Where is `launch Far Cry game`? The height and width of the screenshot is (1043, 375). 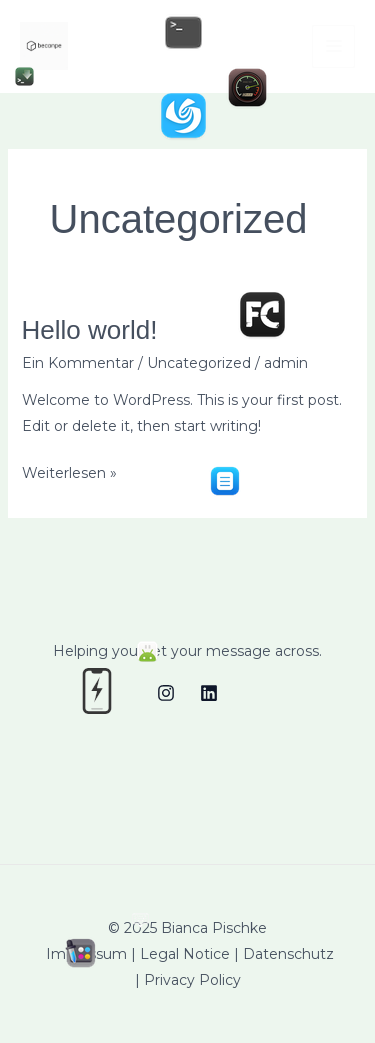
launch Far Cry game is located at coordinates (262, 314).